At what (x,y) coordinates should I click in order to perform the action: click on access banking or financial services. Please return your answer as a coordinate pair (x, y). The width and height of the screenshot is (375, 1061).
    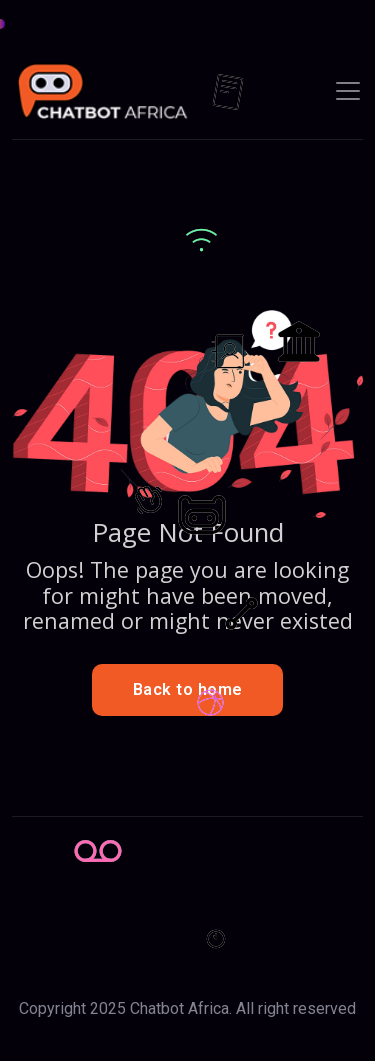
    Looking at the image, I should click on (299, 341).